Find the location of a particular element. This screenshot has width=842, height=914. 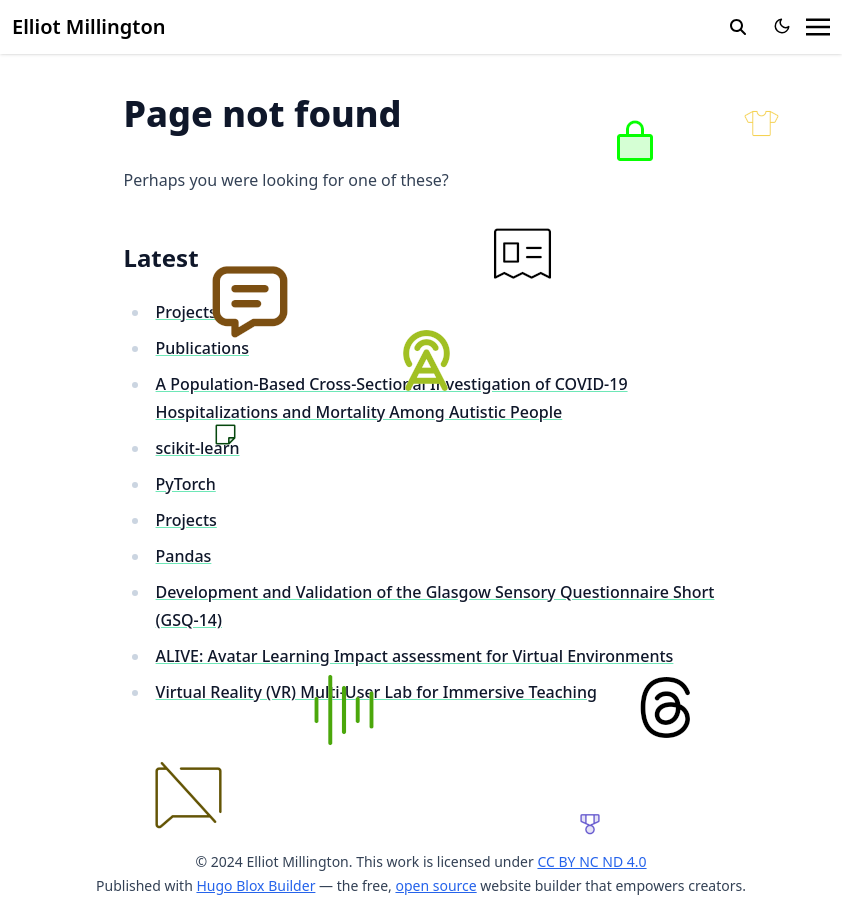

indicates cellular network signal or coverage is located at coordinates (426, 361).